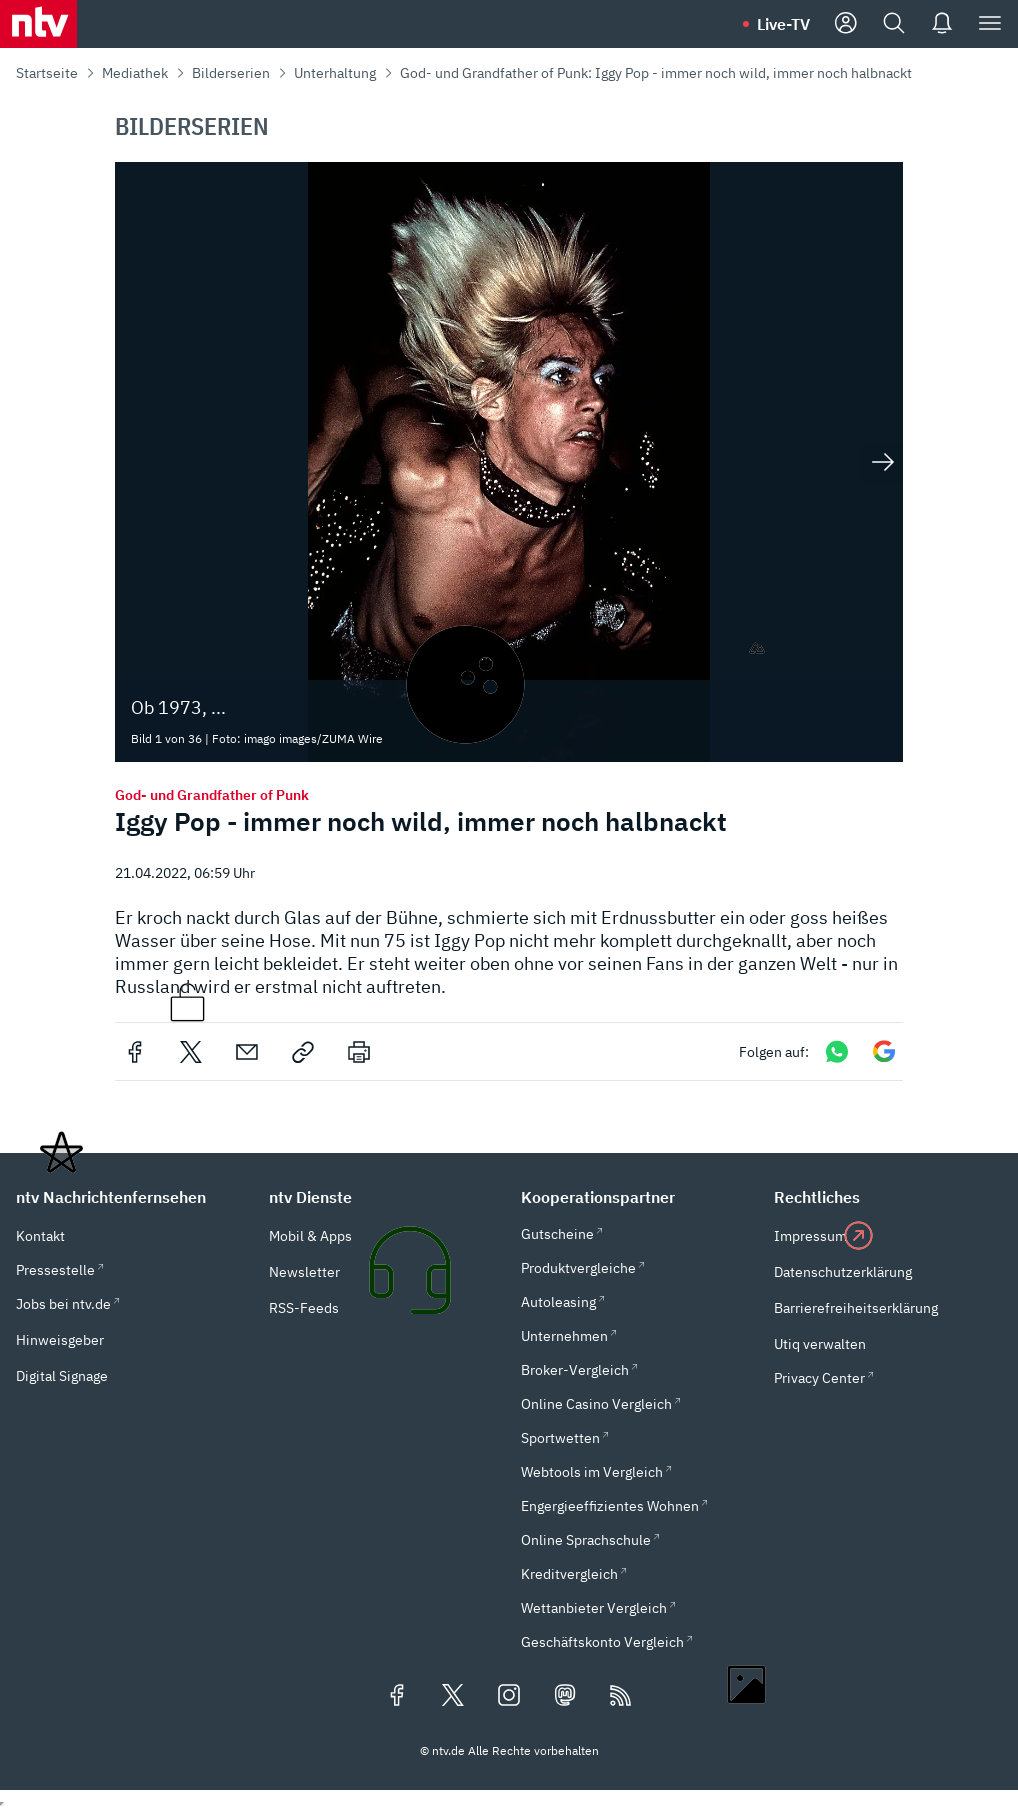 The image size is (1018, 1810). I want to click on indicates occult or mystical content category, so click(61, 1154).